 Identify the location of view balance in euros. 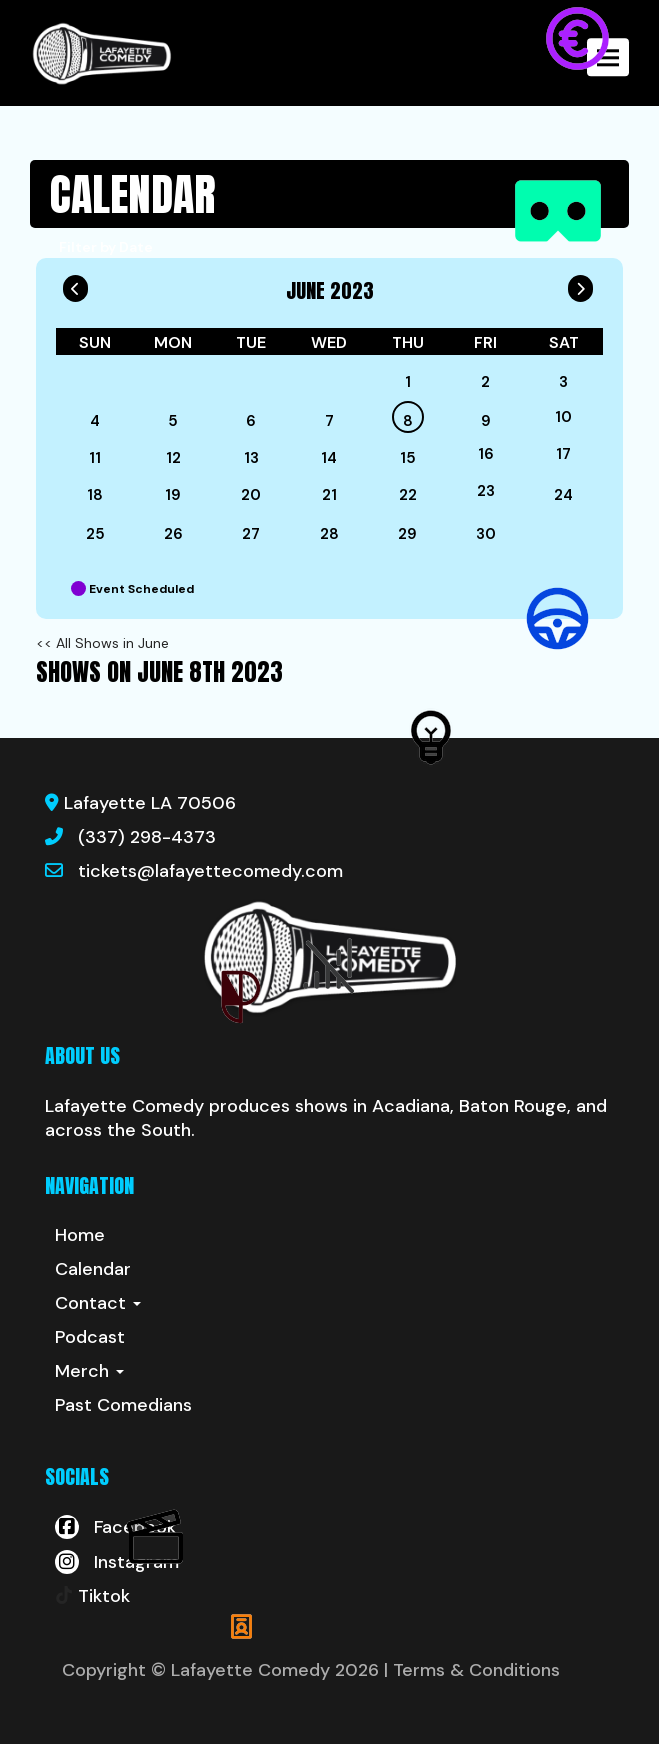
(577, 38).